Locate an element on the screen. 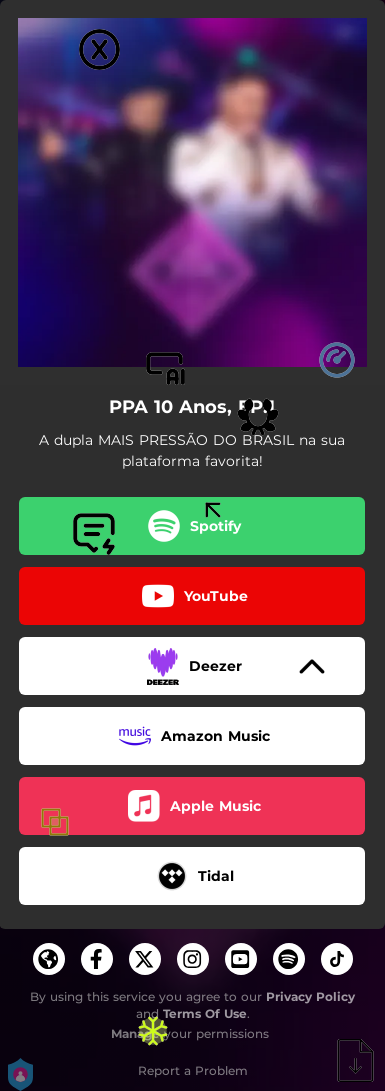  merge or intersect selected layers is located at coordinates (55, 822).